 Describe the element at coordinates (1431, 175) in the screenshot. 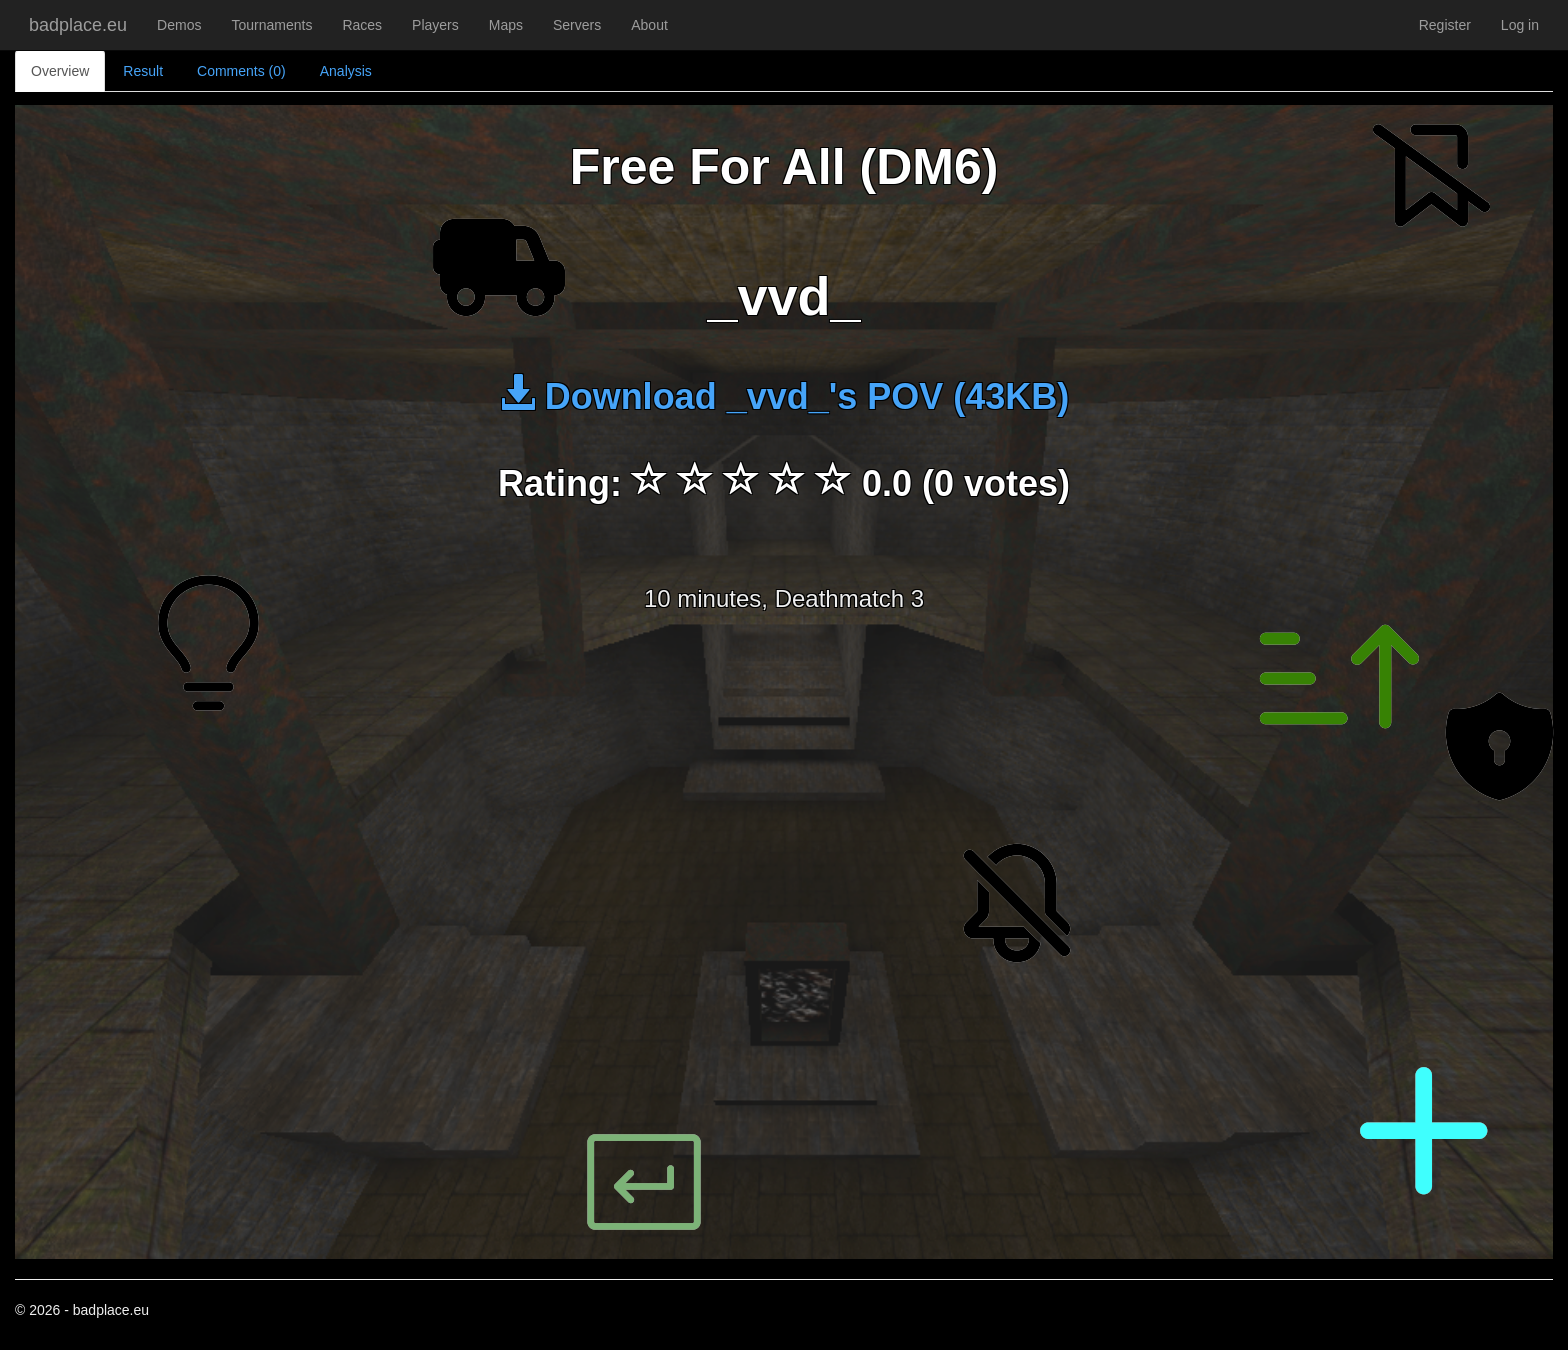

I see `remove bookmark from saved items` at that location.